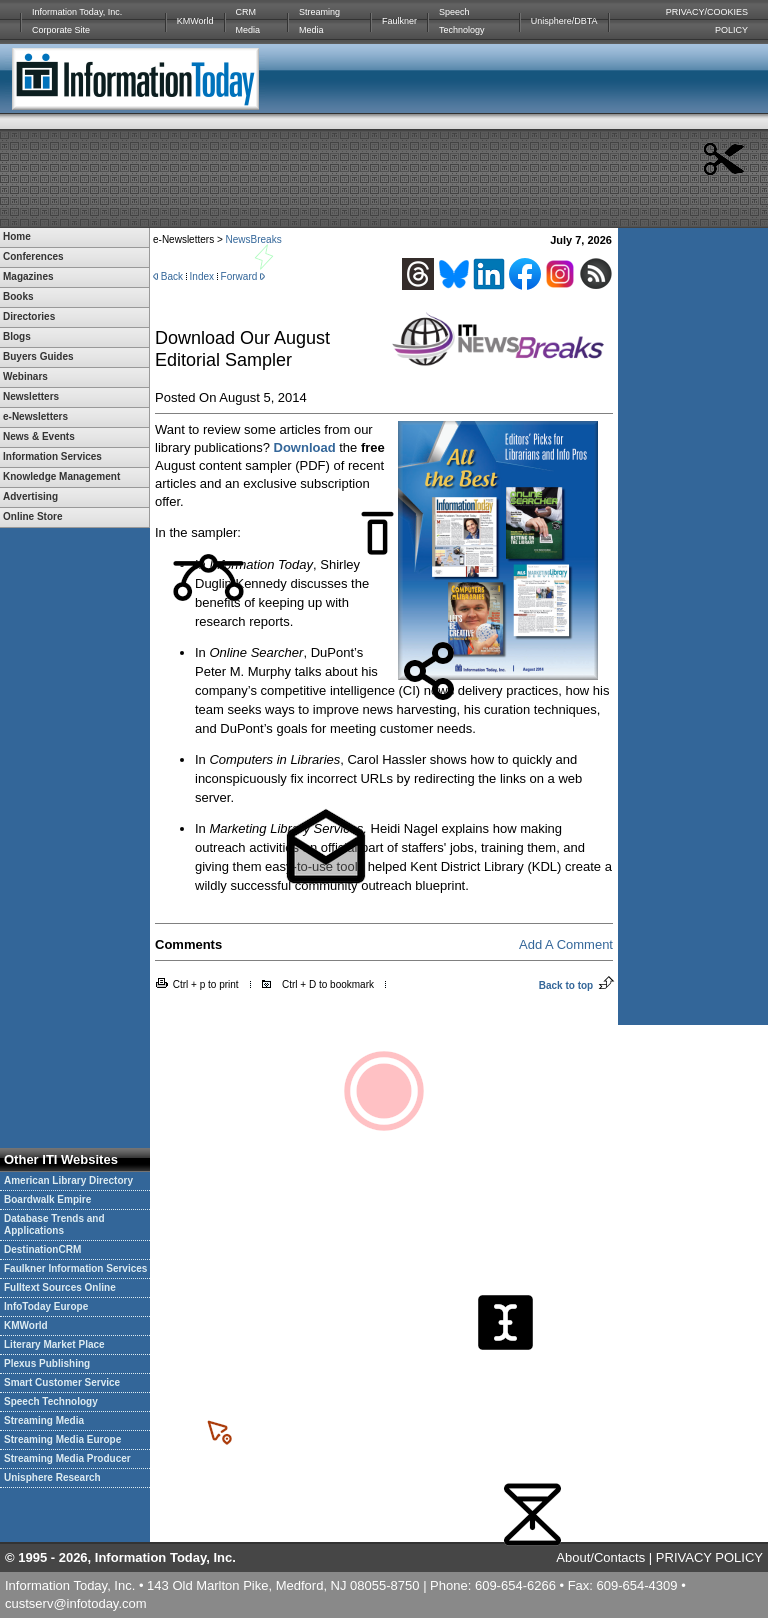 The height and width of the screenshot is (1618, 768). I want to click on share content to social networks, so click(431, 671).